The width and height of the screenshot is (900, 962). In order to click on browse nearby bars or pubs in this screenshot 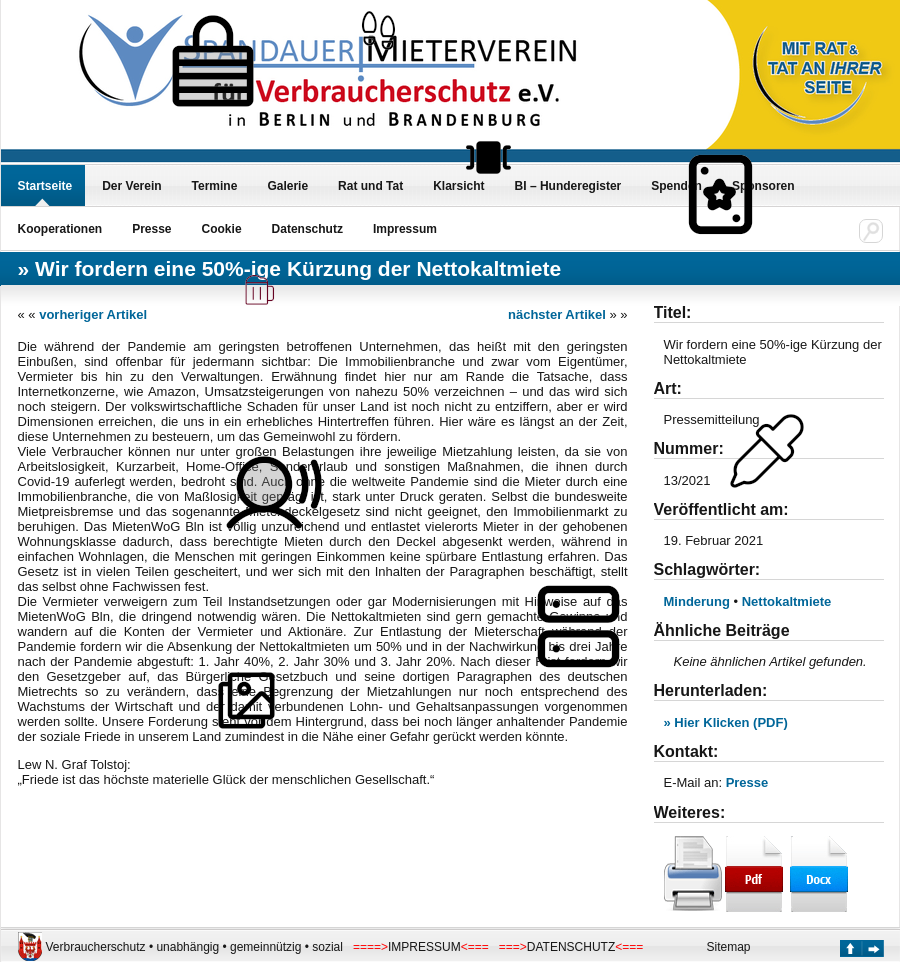, I will do `click(258, 291)`.